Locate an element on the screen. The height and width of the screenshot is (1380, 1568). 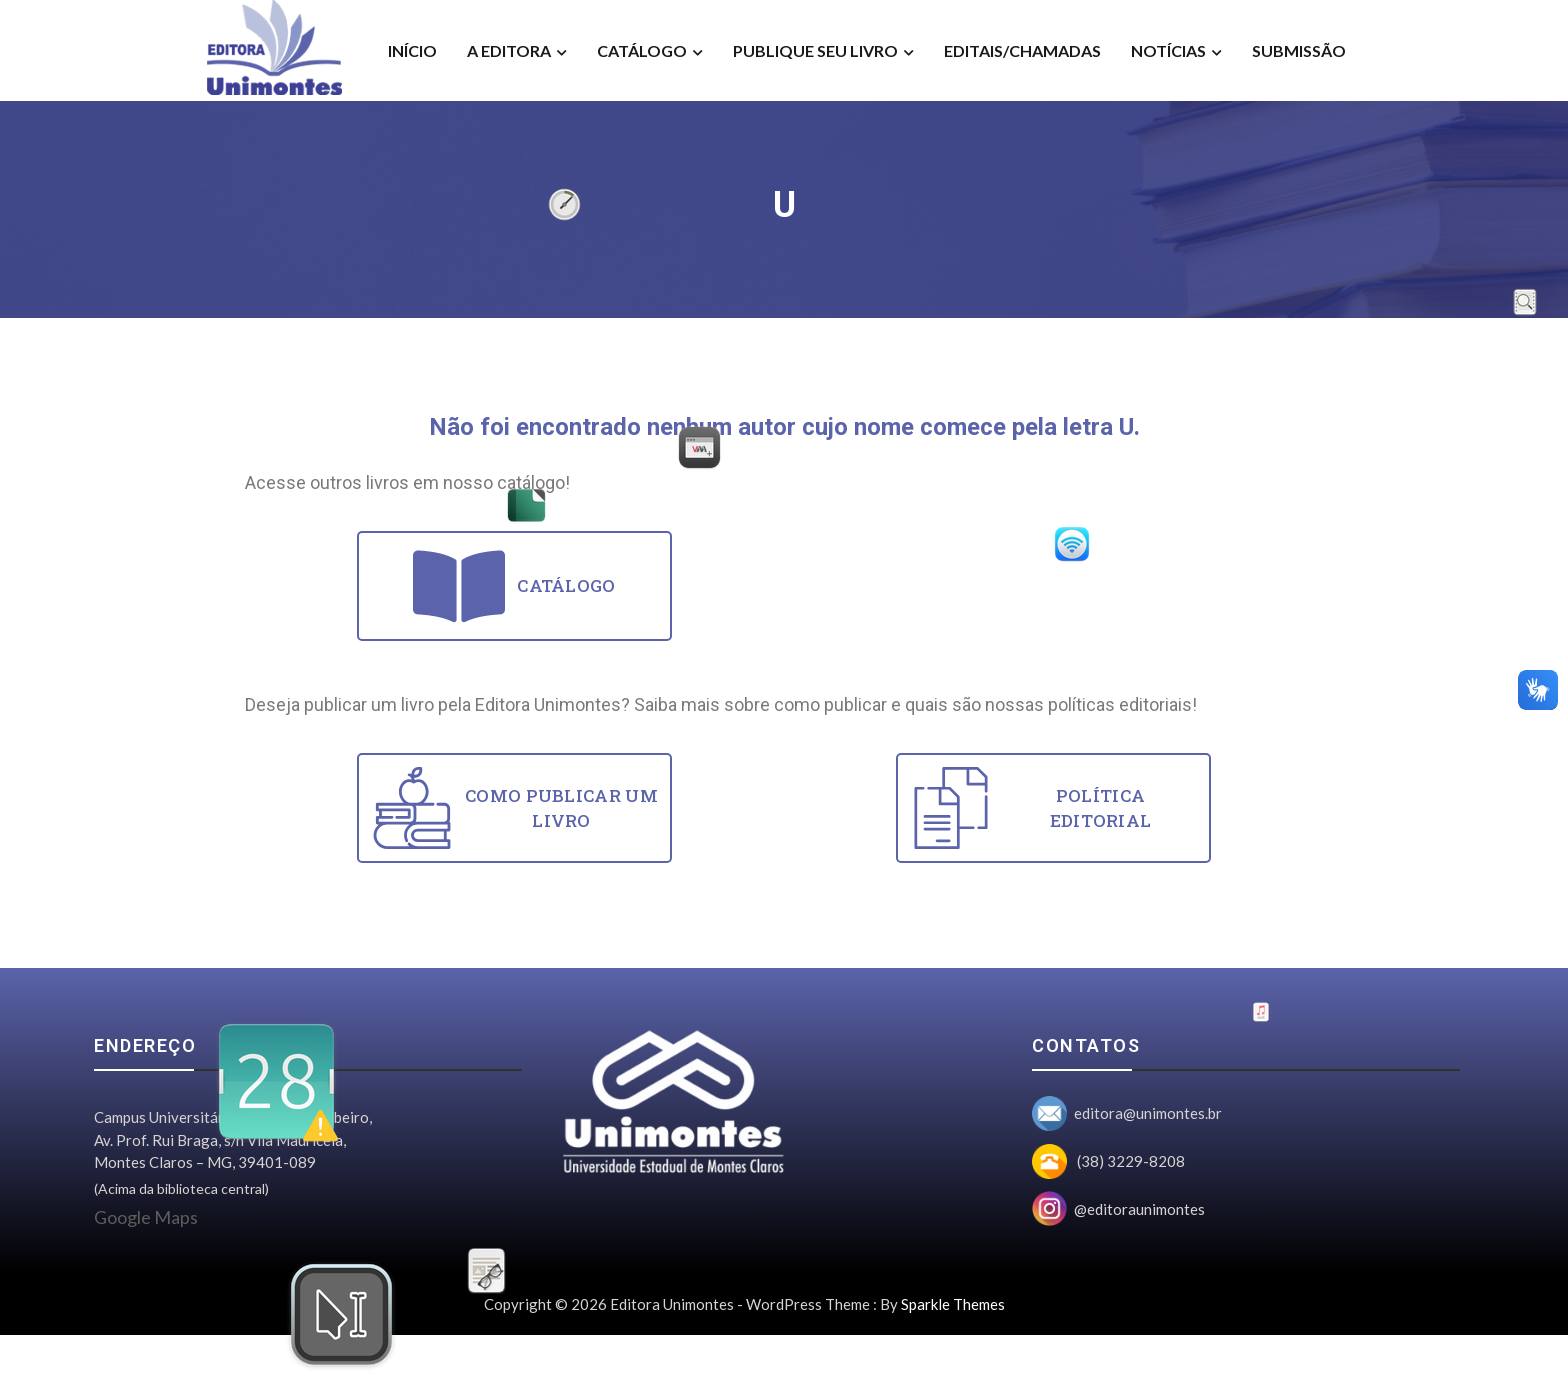
open office productivity applications is located at coordinates (486, 1270).